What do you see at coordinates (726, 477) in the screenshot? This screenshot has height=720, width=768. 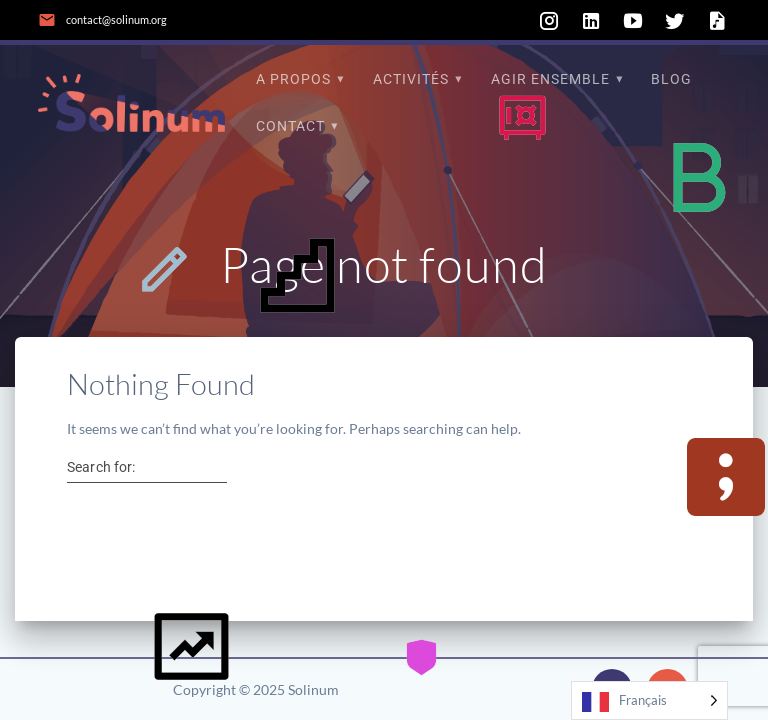 I see `open tldraw whiteboard application` at bounding box center [726, 477].